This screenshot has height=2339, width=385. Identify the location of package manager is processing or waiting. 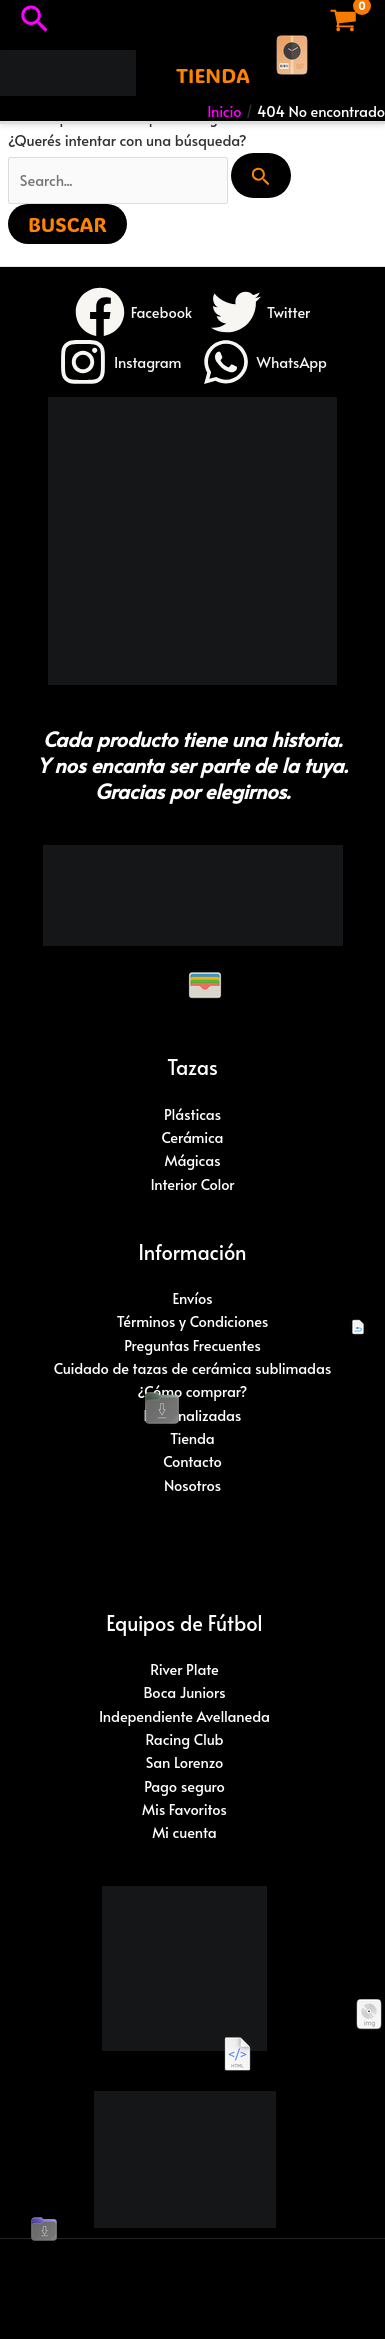
(292, 55).